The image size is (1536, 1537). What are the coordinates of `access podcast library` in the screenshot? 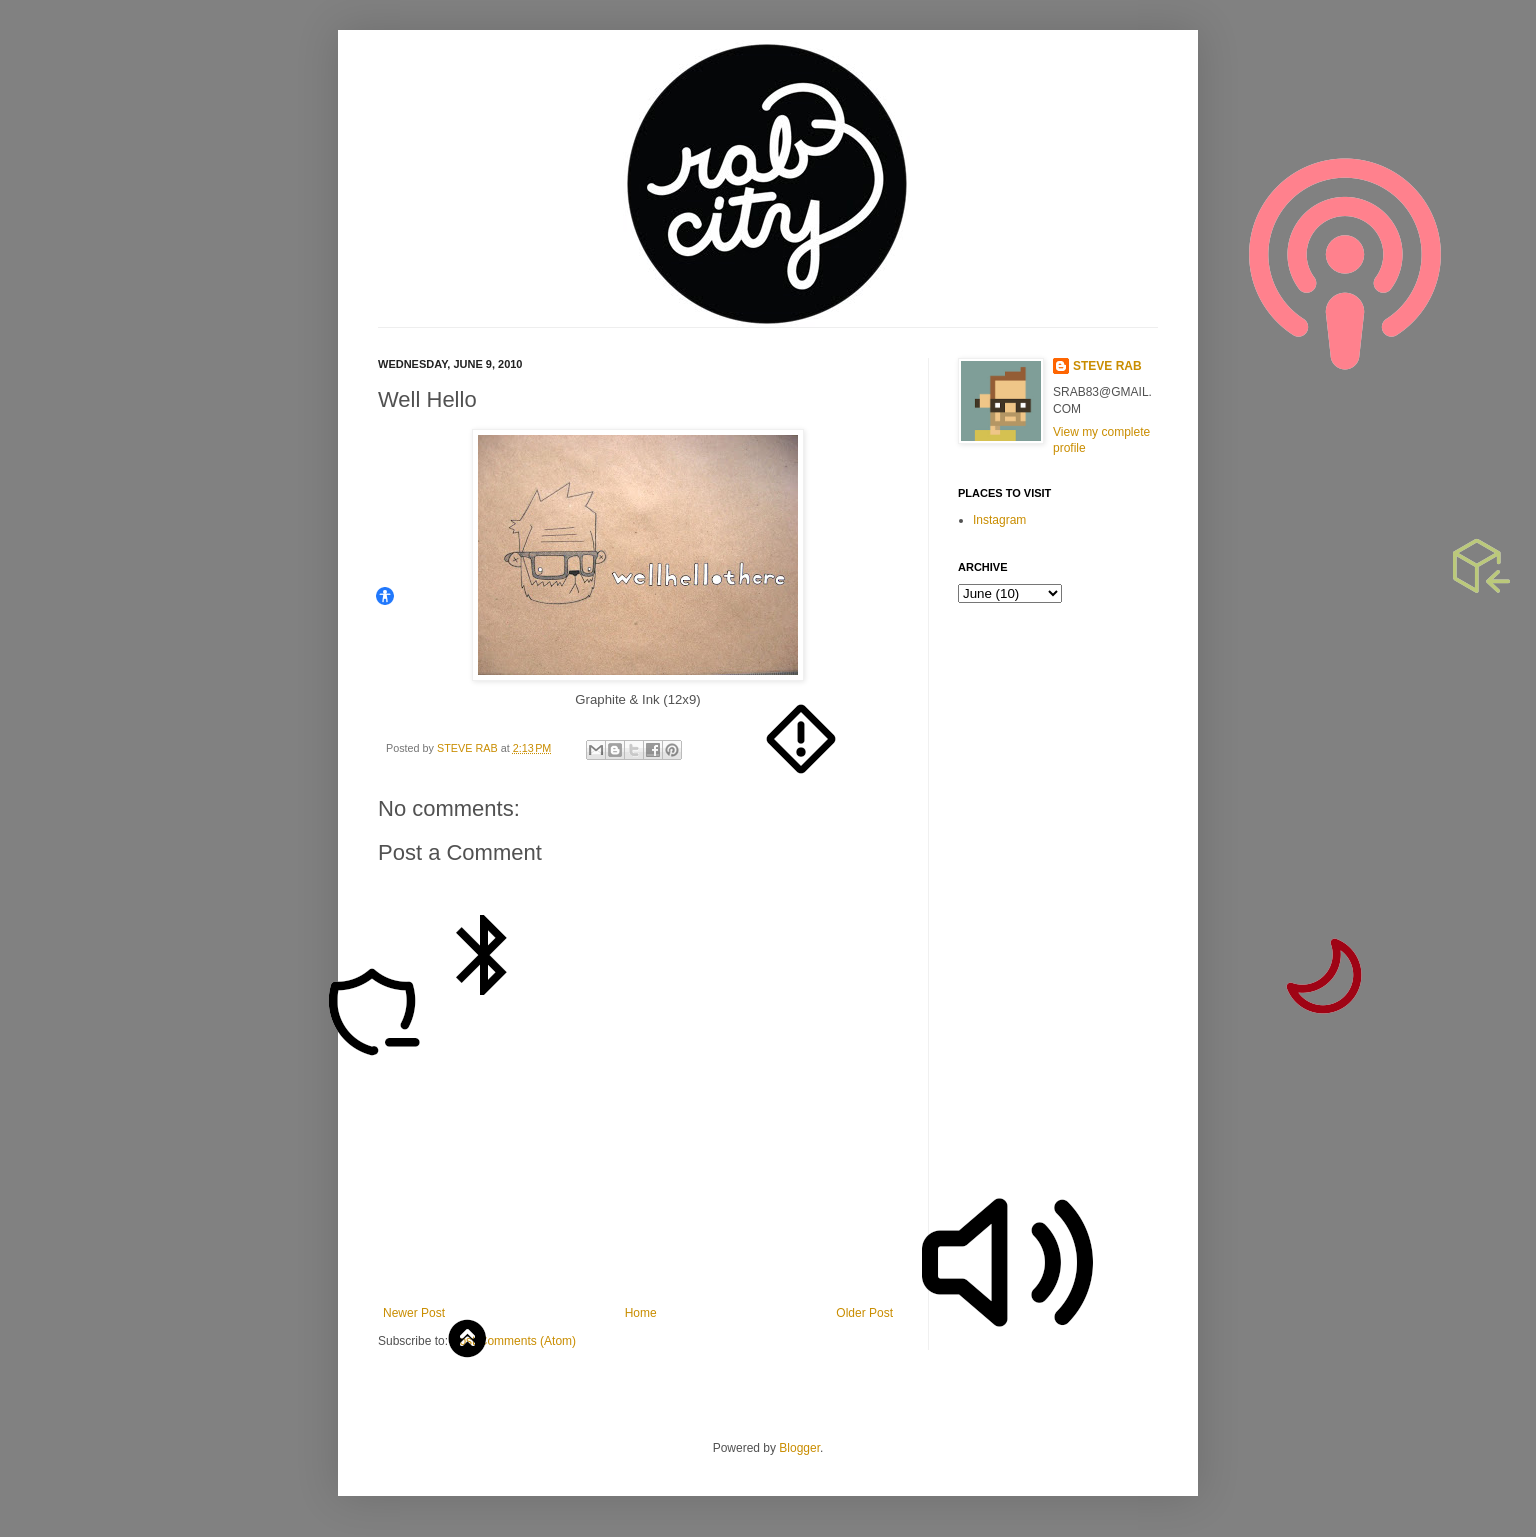 It's located at (1345, 264).